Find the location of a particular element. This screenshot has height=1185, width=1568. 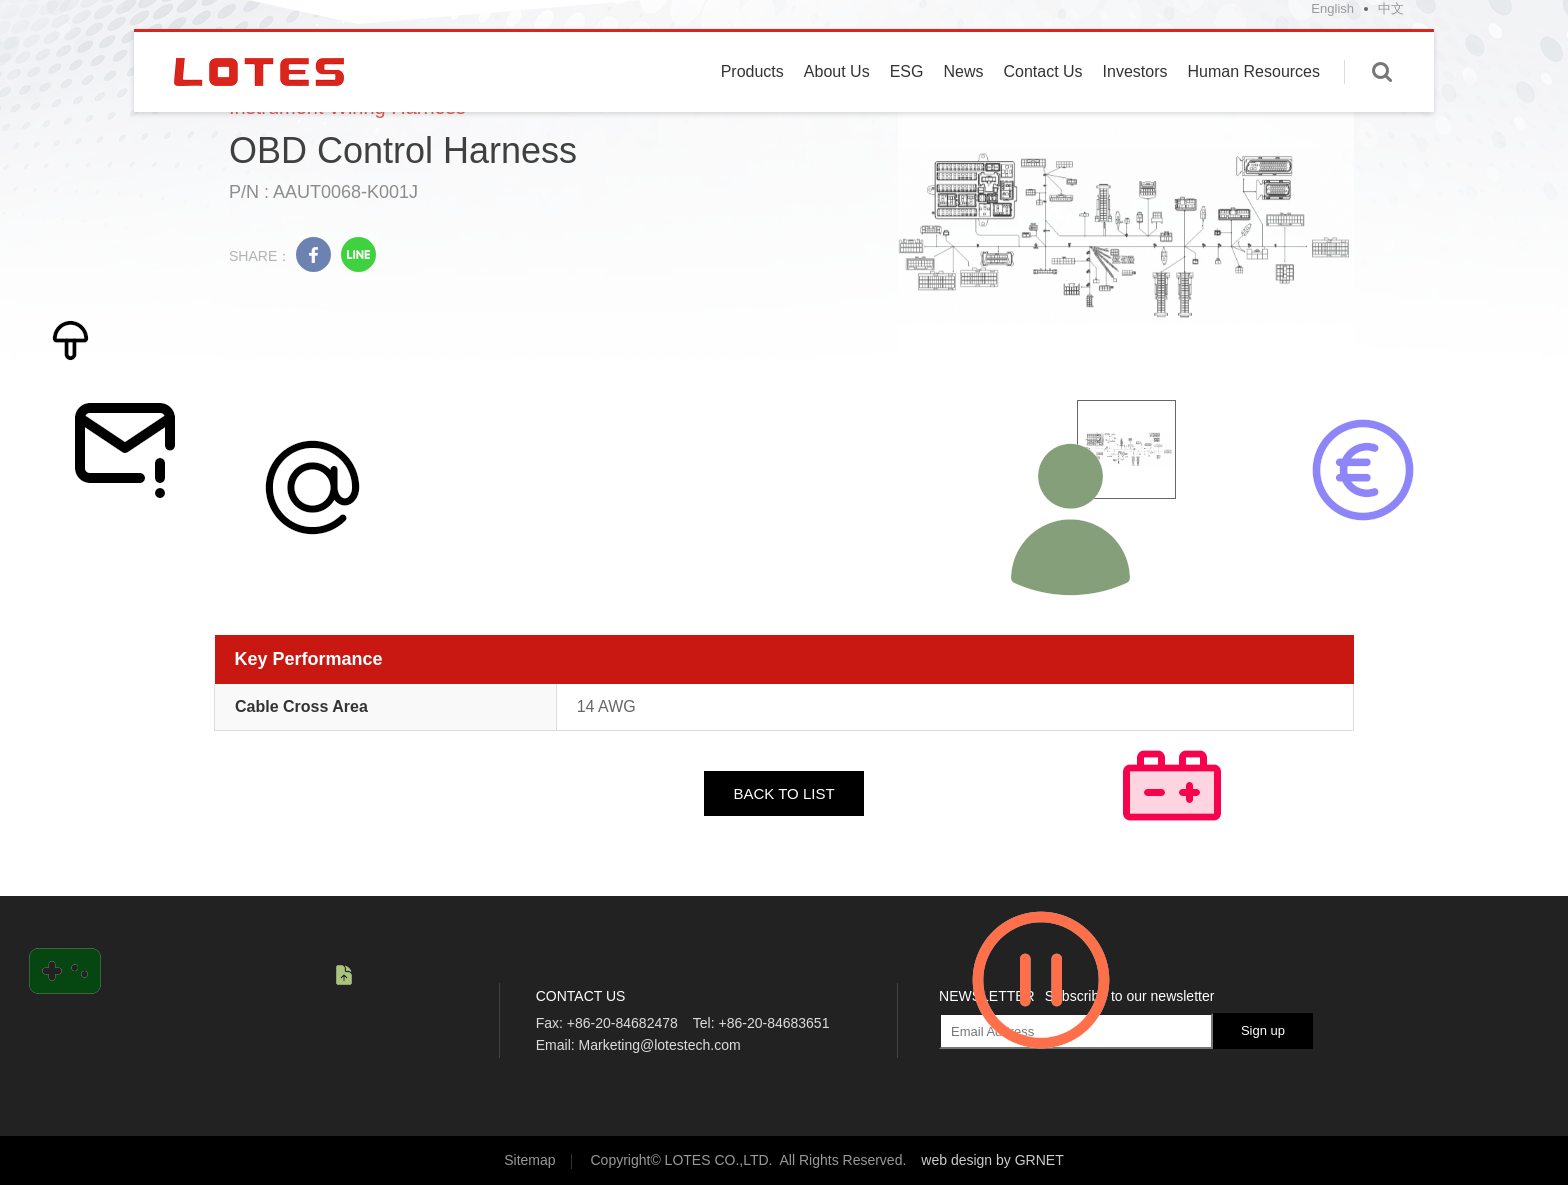

view your profile is located at coordinates (1070, 519).